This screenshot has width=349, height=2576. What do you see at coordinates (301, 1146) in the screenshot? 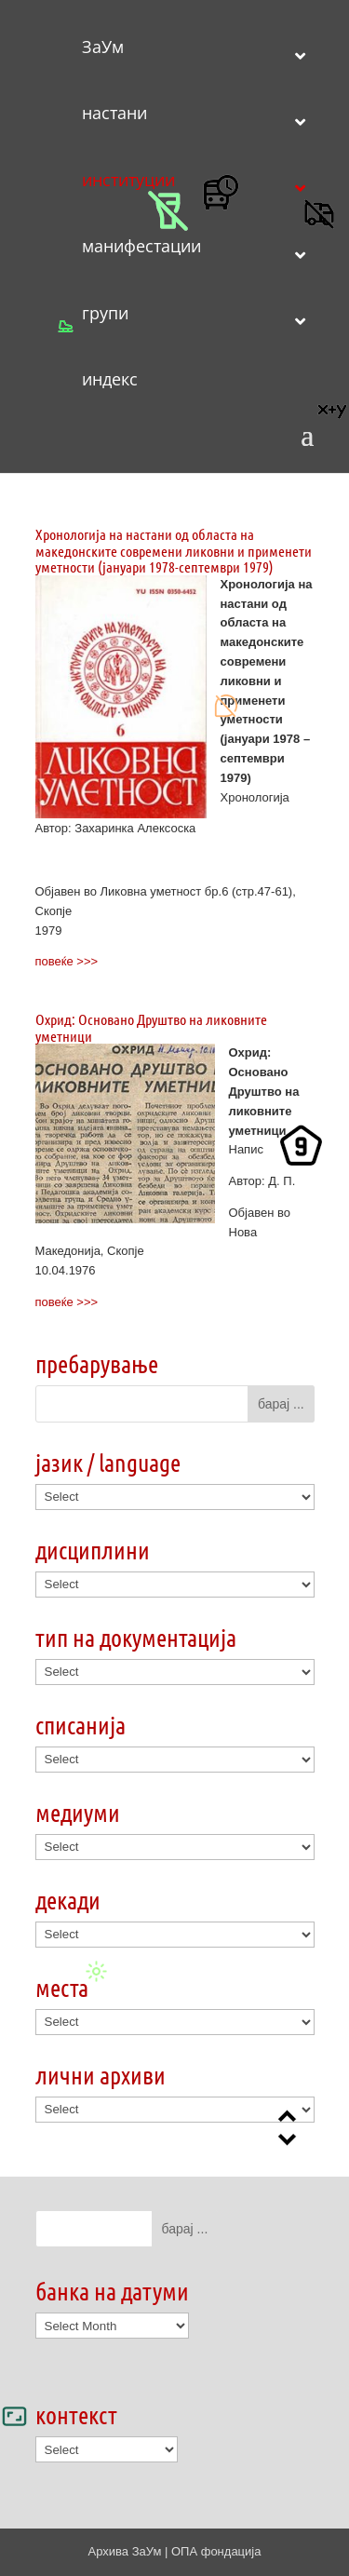
I see `indicates step 9 in a multi-step process` at bounding box center [301, 1146].